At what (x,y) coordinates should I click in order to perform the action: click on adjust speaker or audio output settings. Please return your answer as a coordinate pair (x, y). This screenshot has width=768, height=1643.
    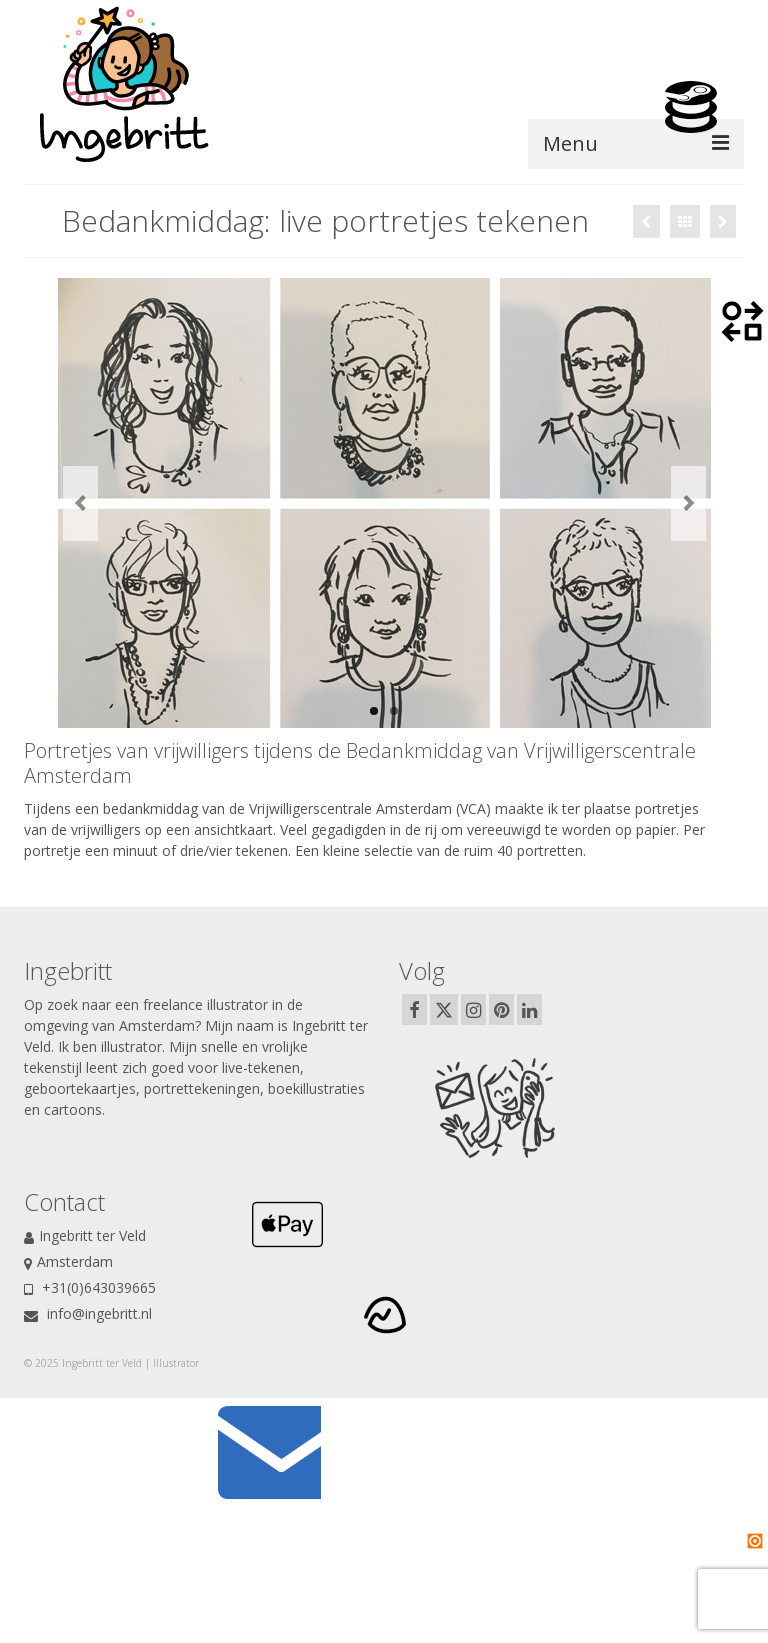
    Looking at the image, I should click on (755, 1541).